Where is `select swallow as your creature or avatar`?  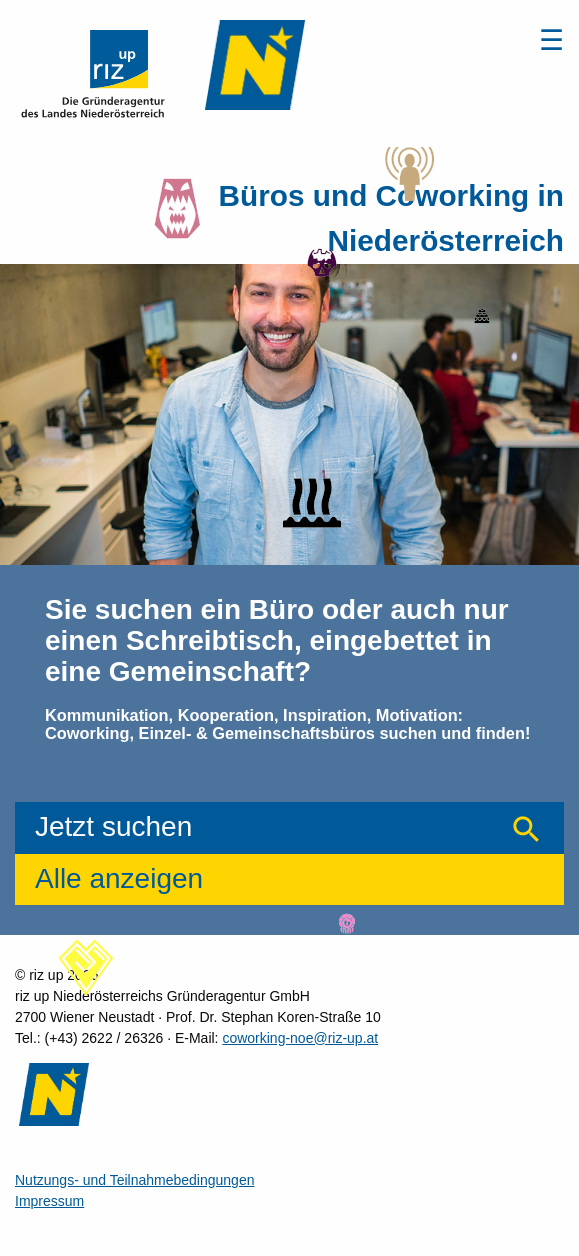
select swallow as your creature or avatar is located at coordinates (178, 208).